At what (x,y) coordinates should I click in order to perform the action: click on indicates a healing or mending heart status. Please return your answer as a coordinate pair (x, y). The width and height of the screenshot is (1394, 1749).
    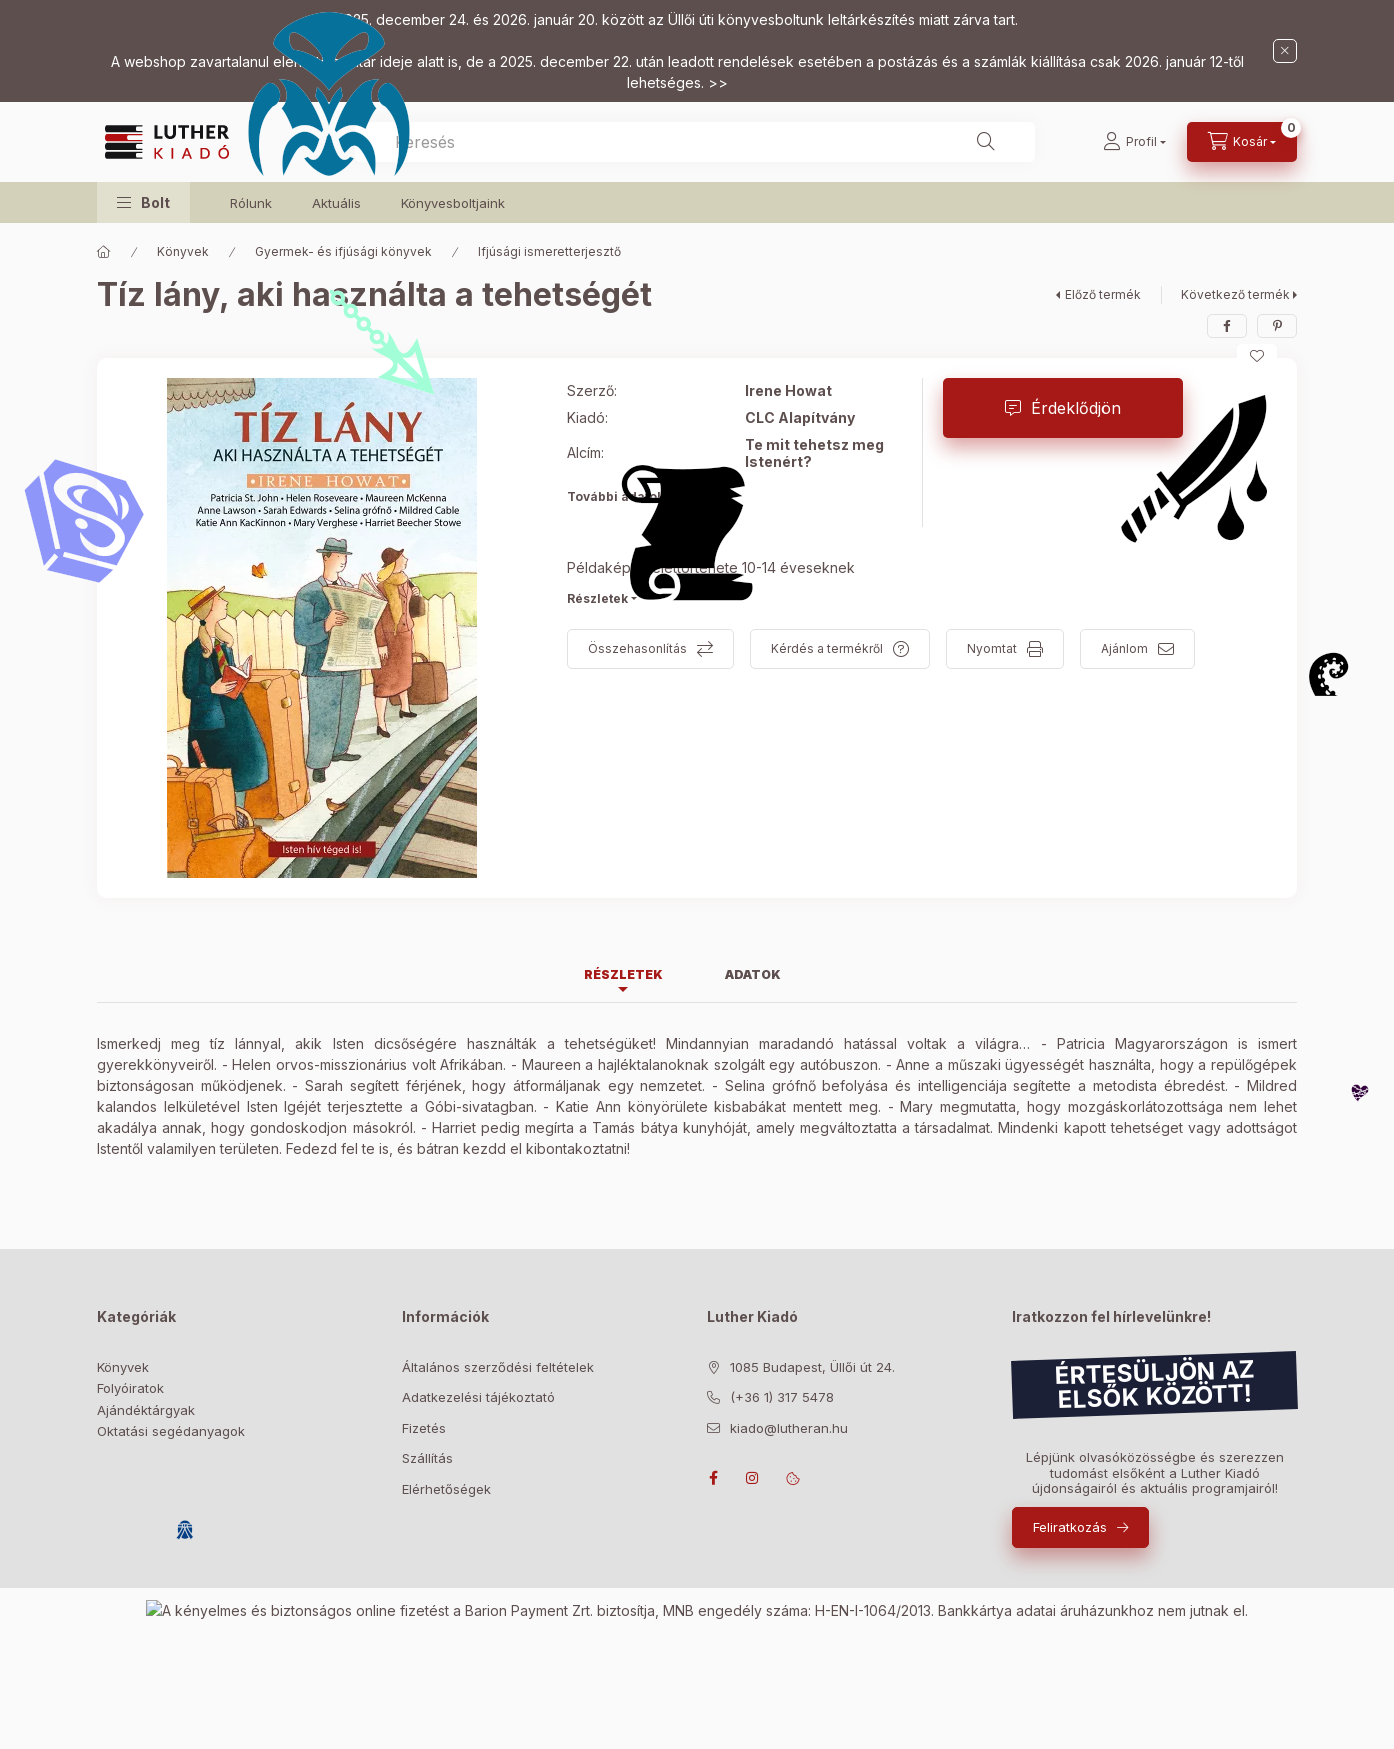
    Looking at the image, I should click on (1360, 1093).